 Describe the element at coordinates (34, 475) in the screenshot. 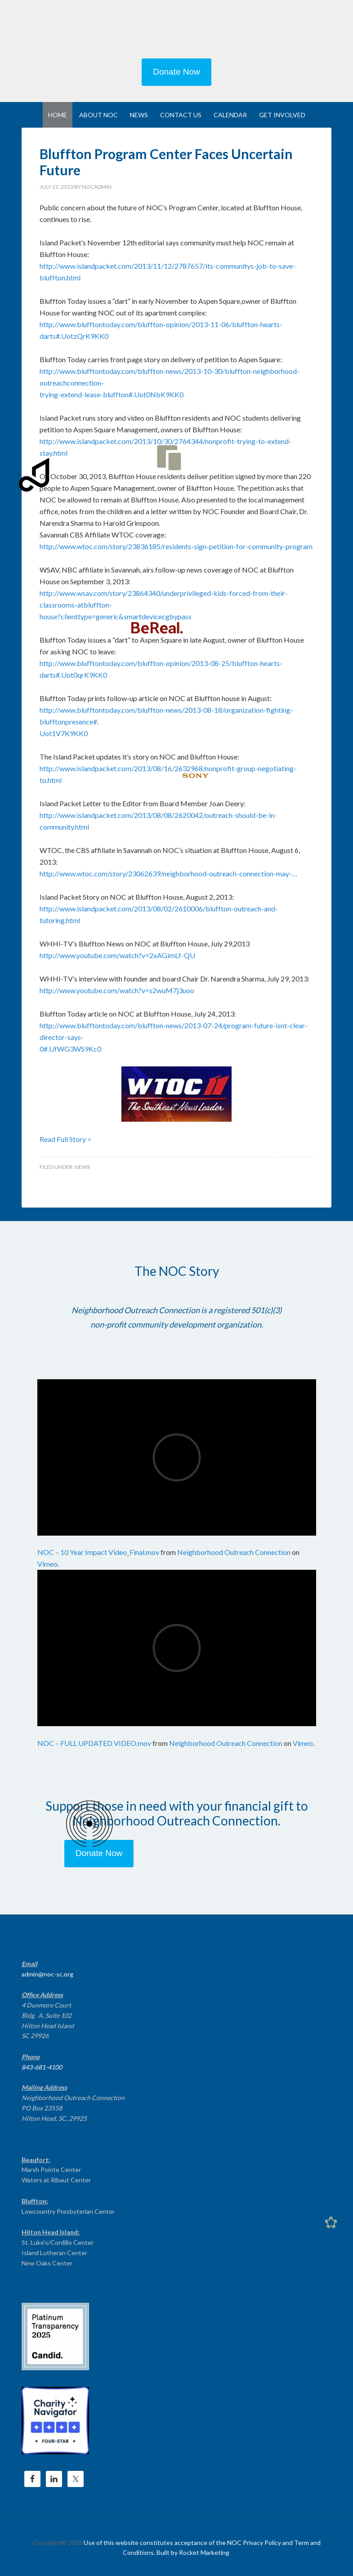

I see `open the Pretzel app` at that location.